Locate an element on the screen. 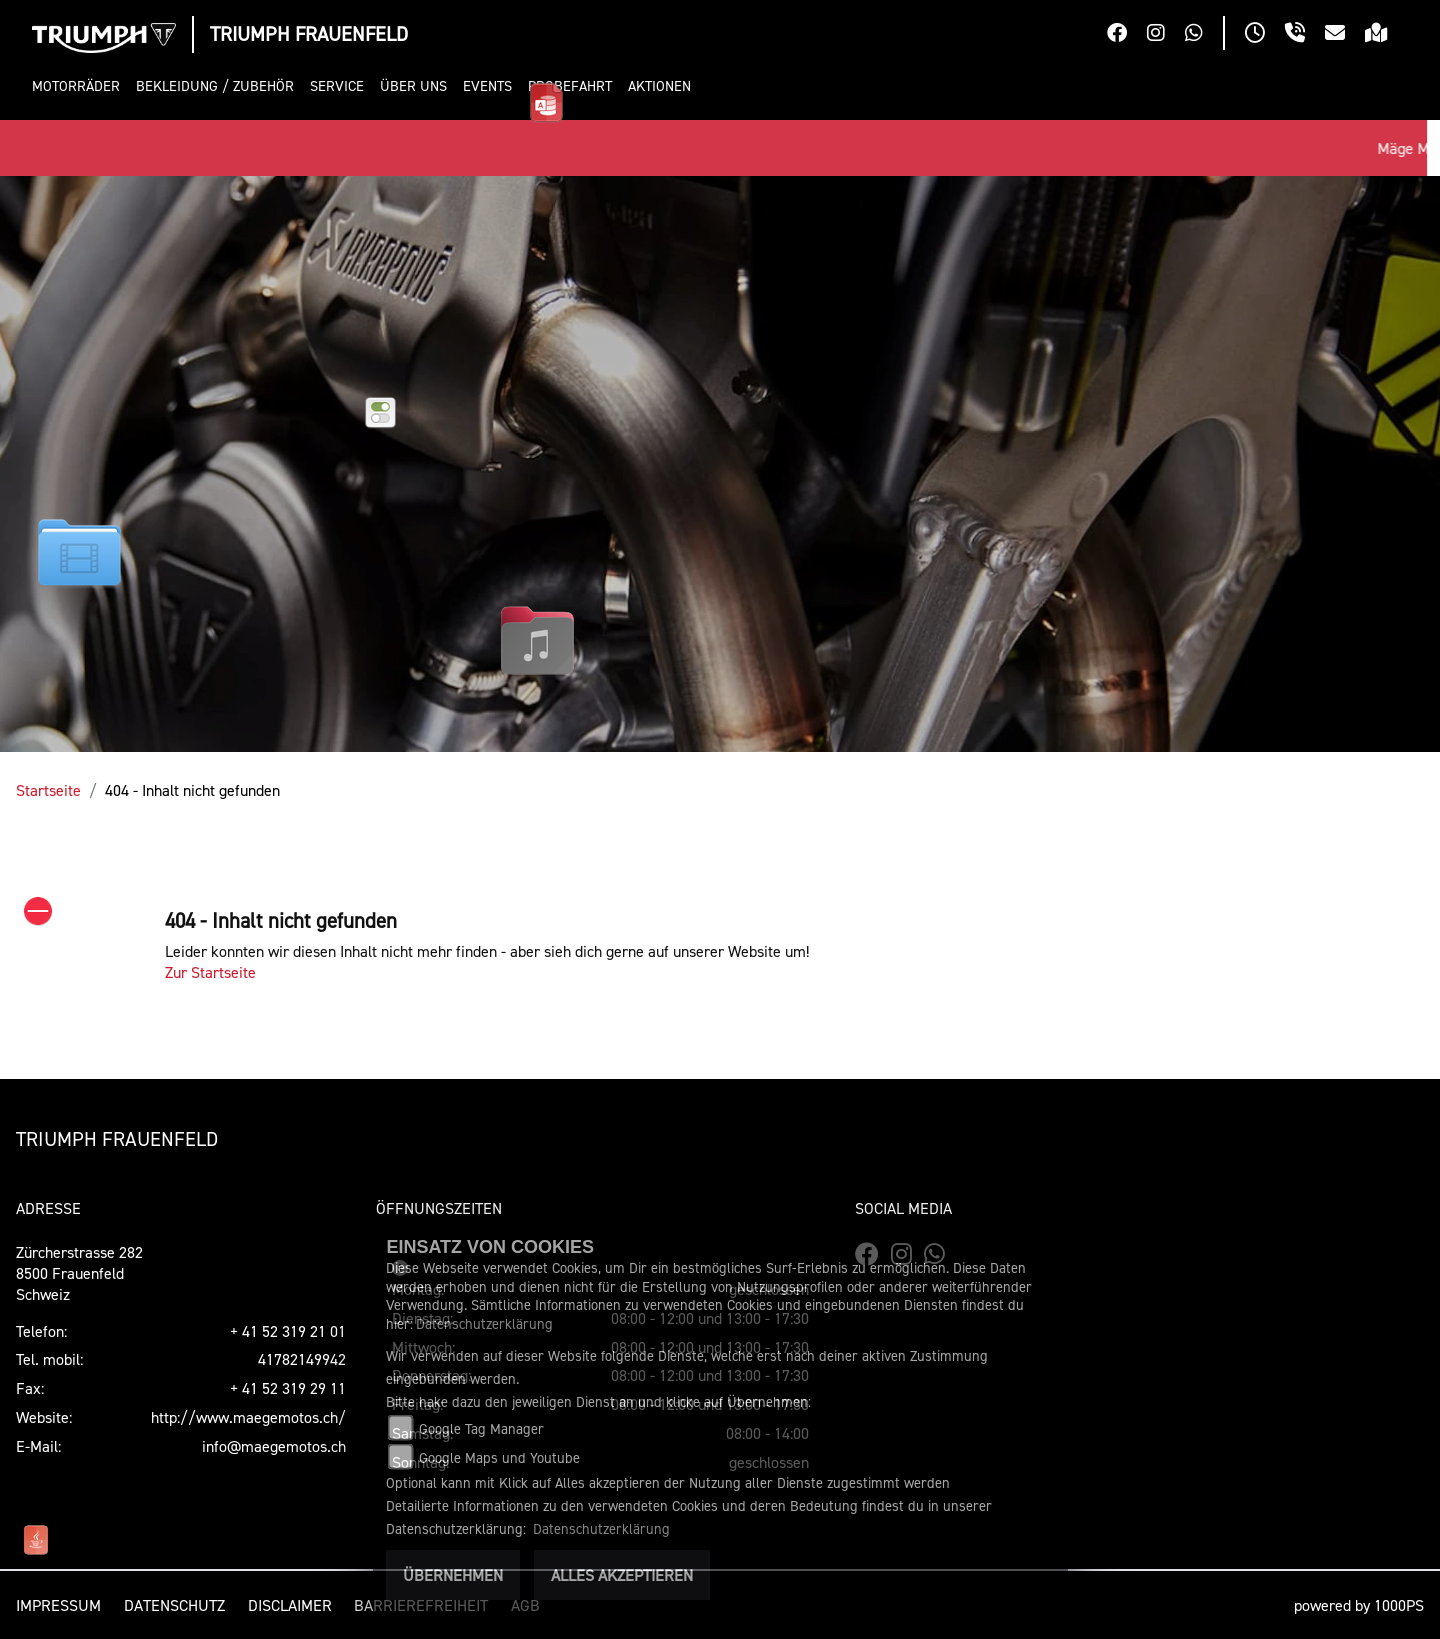  open your music folder is located at coordinates (537, 640).